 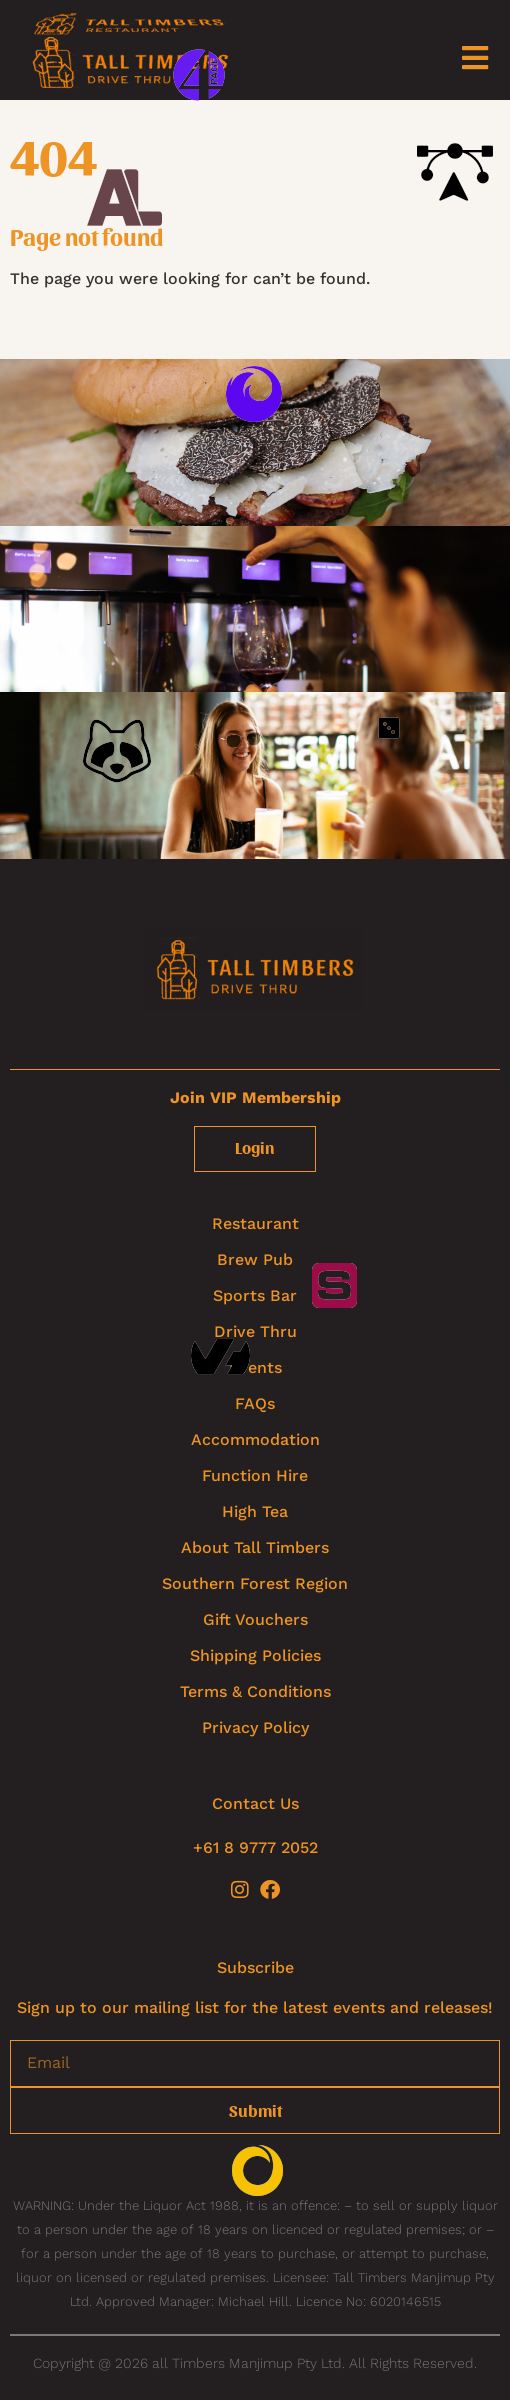 What do you see at coordinates (334, 1285) in the screenshot?
I see `open the Simkl app` at bounding box center [334, 1285].